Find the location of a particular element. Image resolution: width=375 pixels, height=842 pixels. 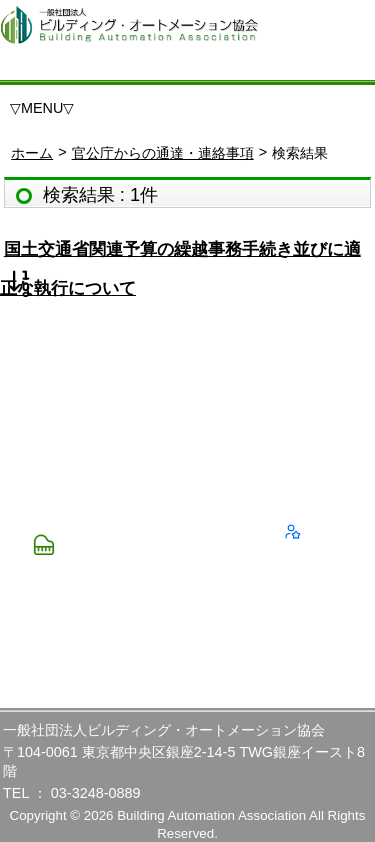

view favorite or starred user is located at coordinates (292, 531).